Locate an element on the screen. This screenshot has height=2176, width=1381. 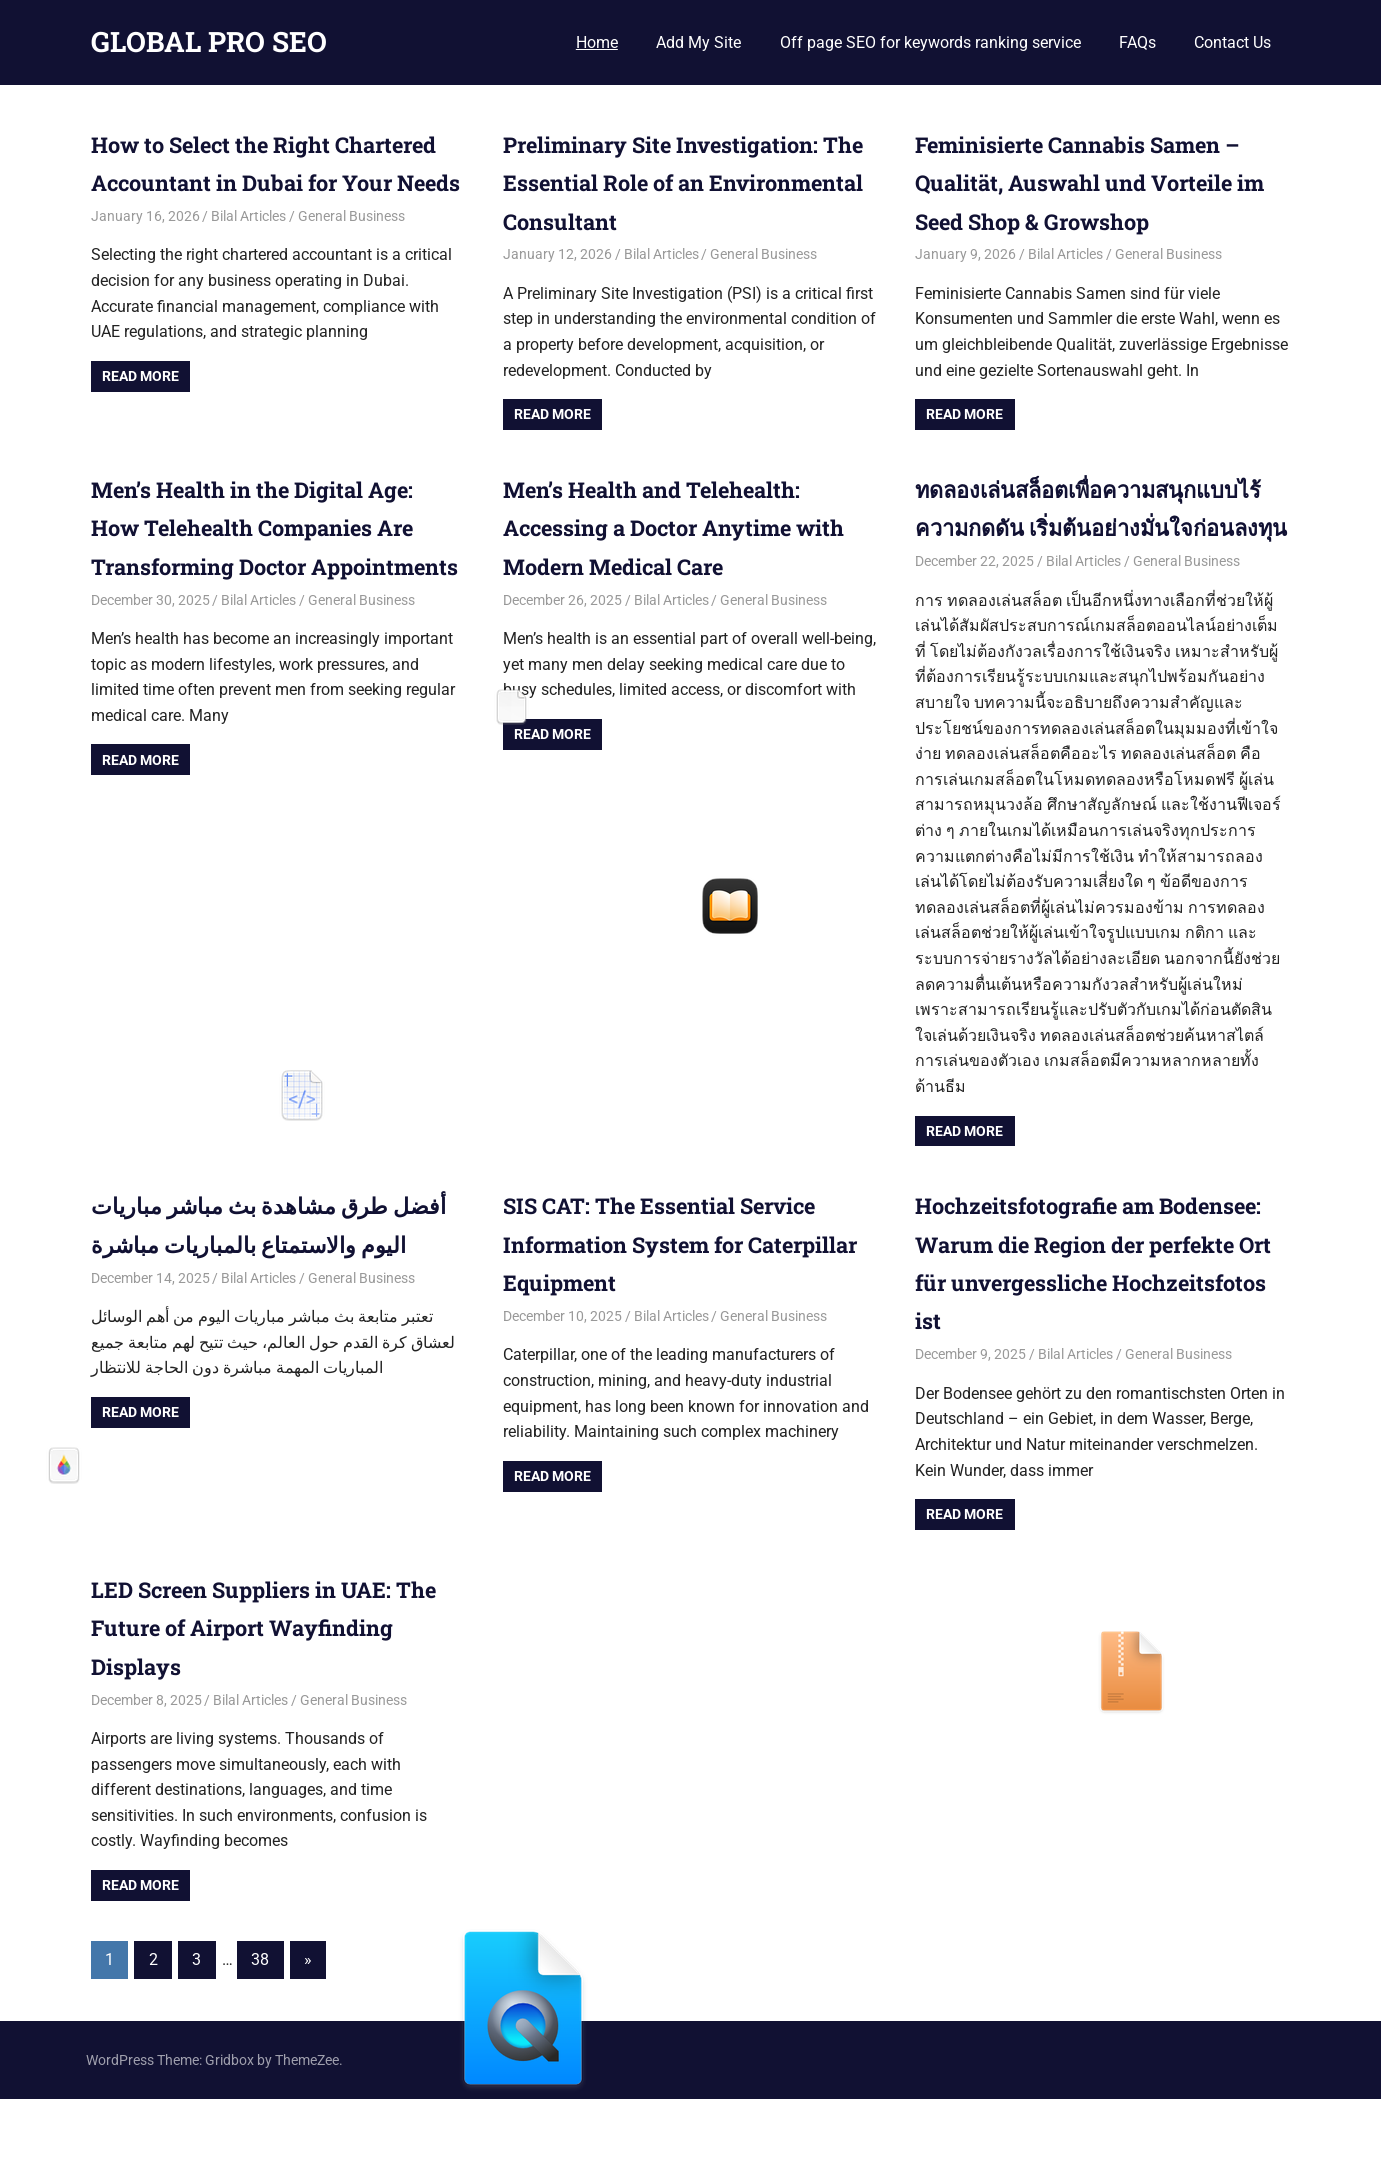
a compressed or archived file package is located at coordinates (1131, 1672).